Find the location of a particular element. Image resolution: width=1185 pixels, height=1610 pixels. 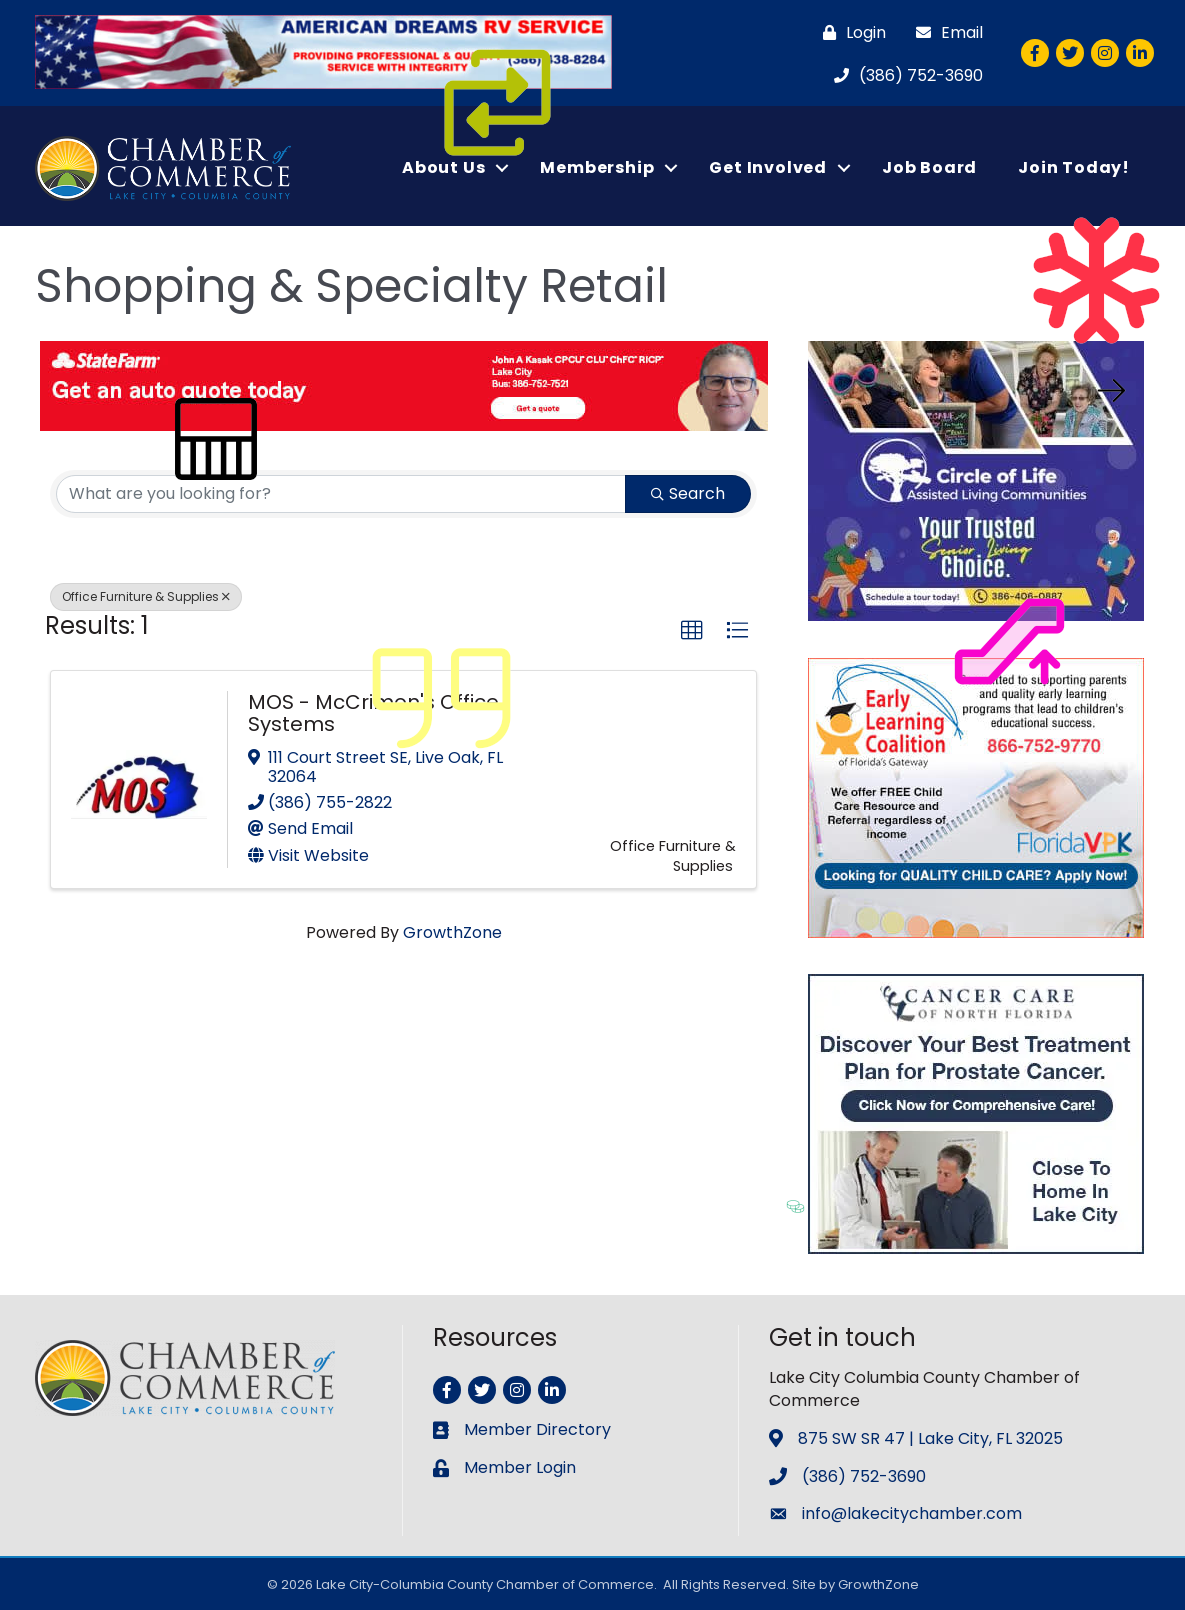

view your coin balance or currency is located at coordinates (795, 1206).